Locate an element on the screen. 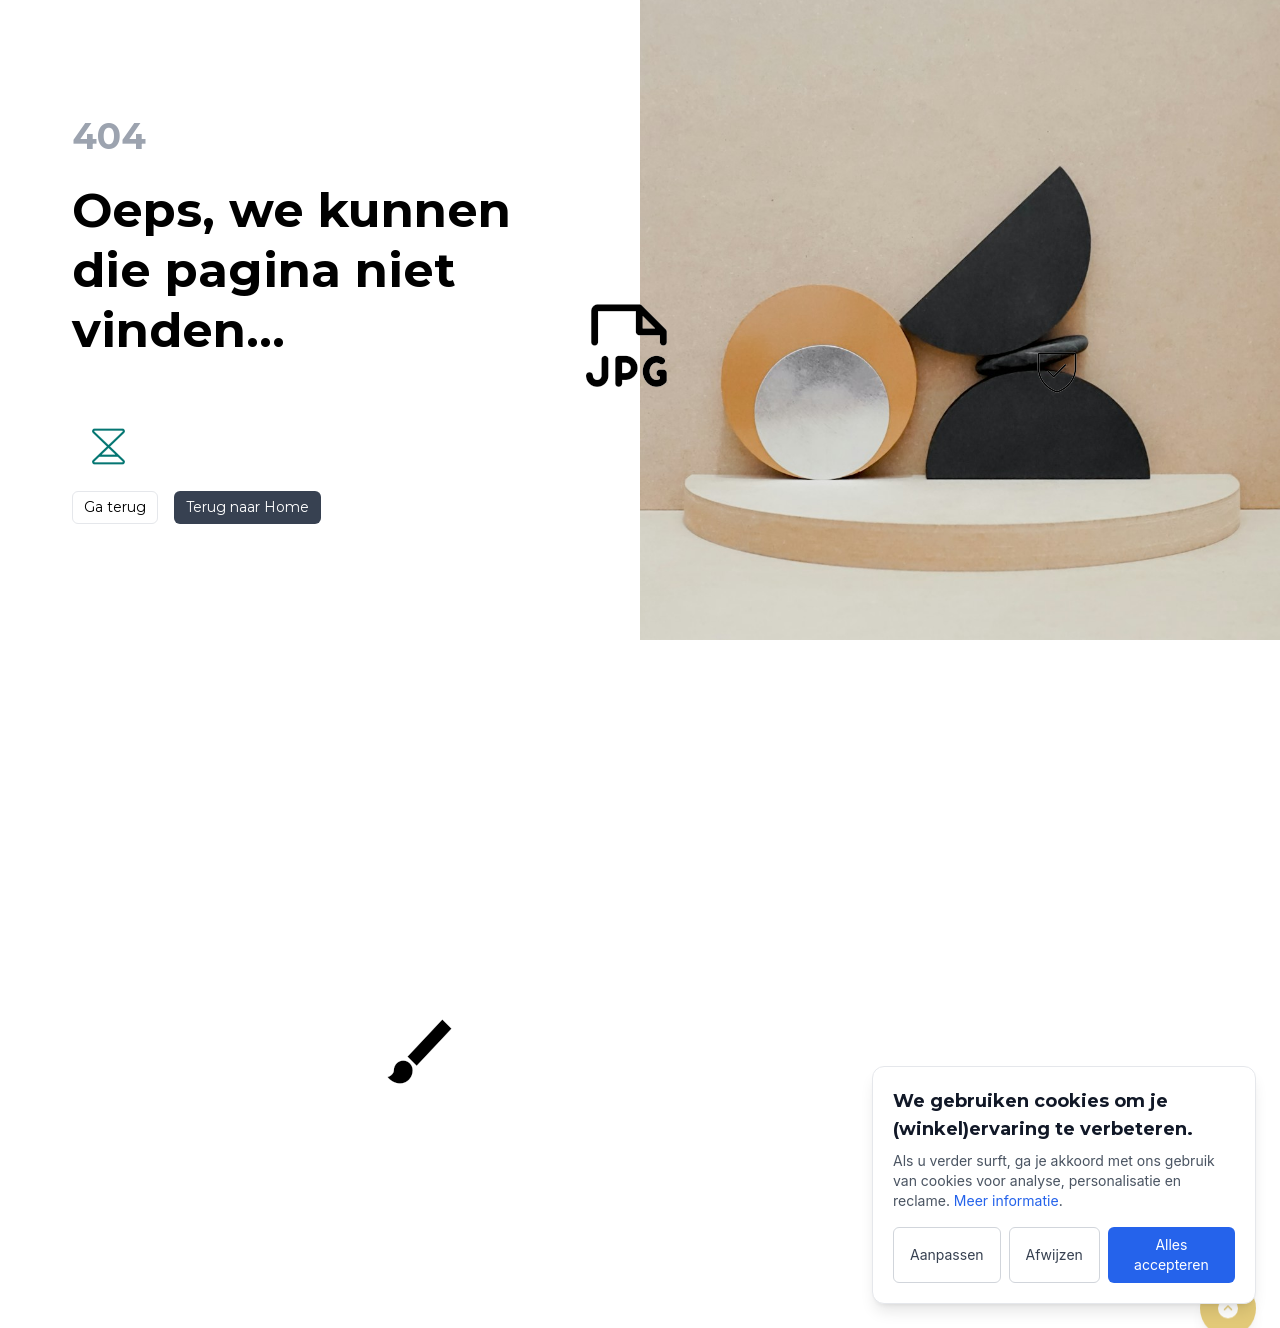 The image size is (1280, 1328). access drawing or painting tools is located at coordinates (419, 1051).